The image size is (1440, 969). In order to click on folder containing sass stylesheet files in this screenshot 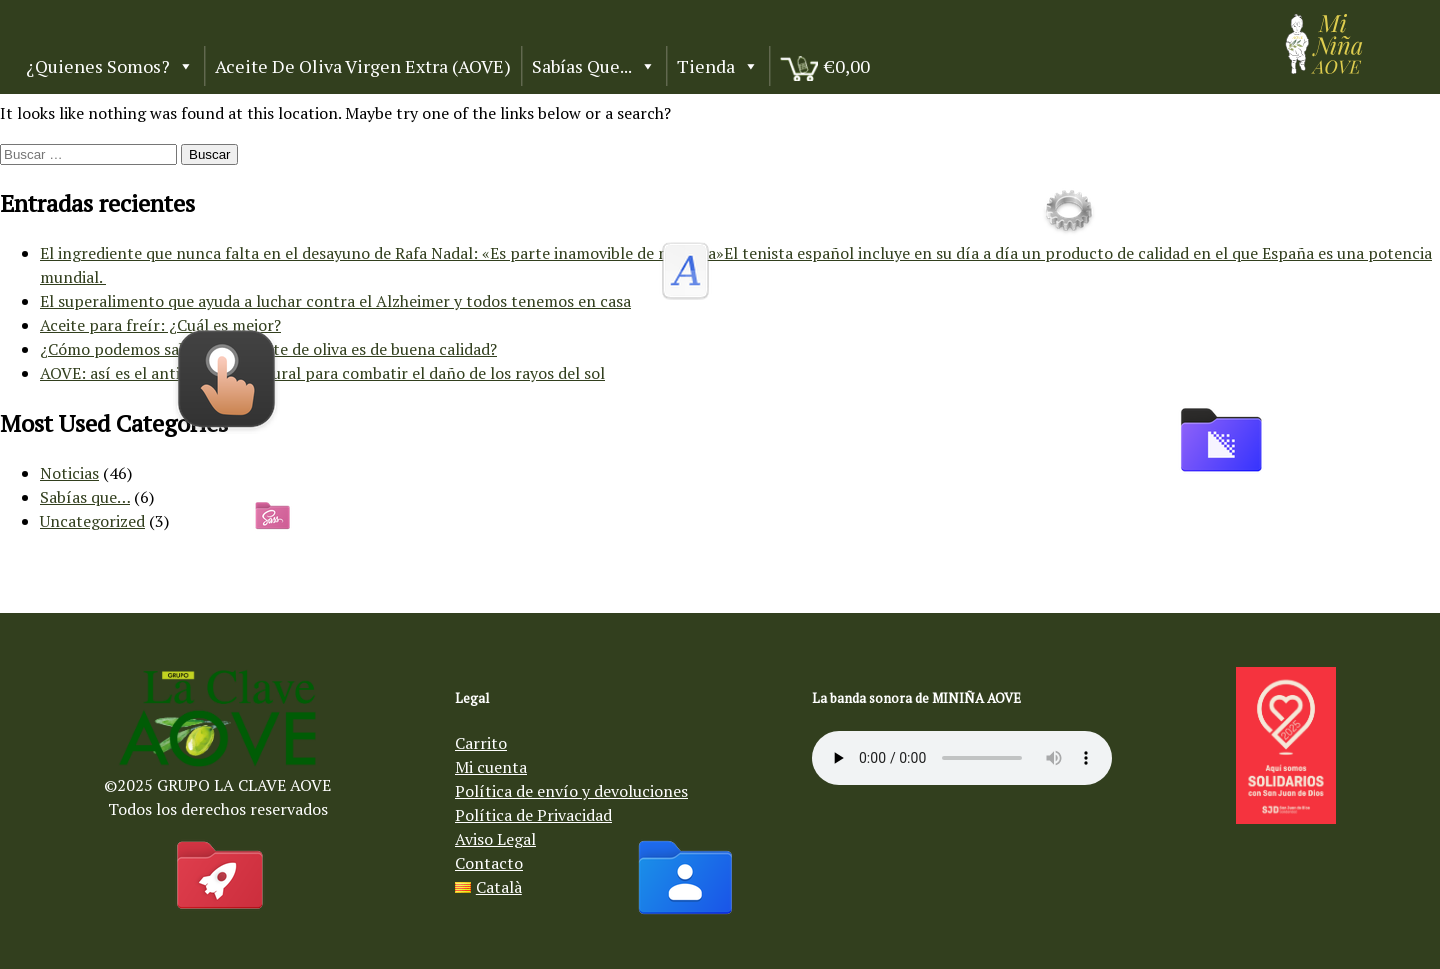, I will do `click(272, 516)`.